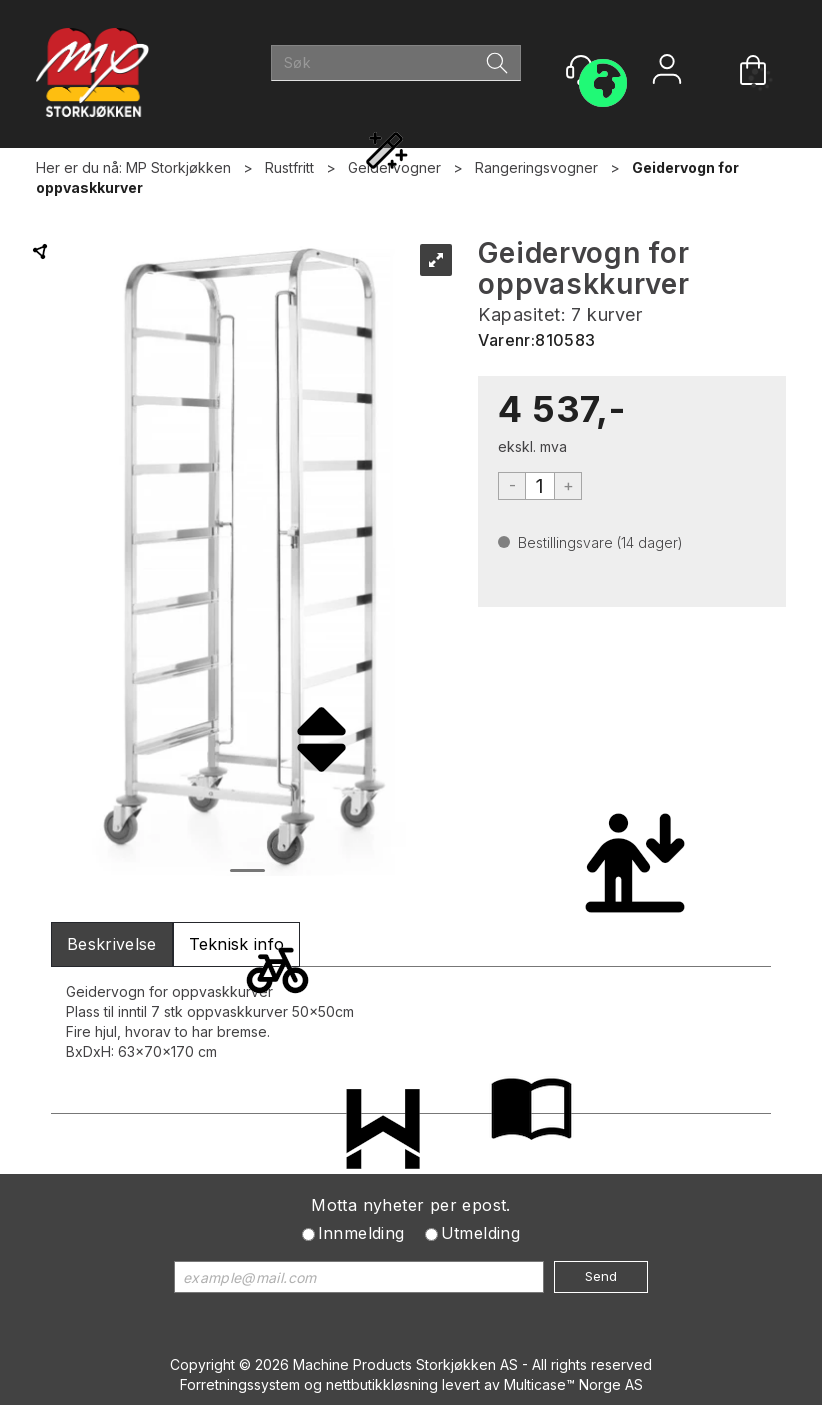  What do you see at coordinates (383, 1129) in the screenshot?
I see `wirsindhandwerk brand logo` at bounding box center [383, 1129].